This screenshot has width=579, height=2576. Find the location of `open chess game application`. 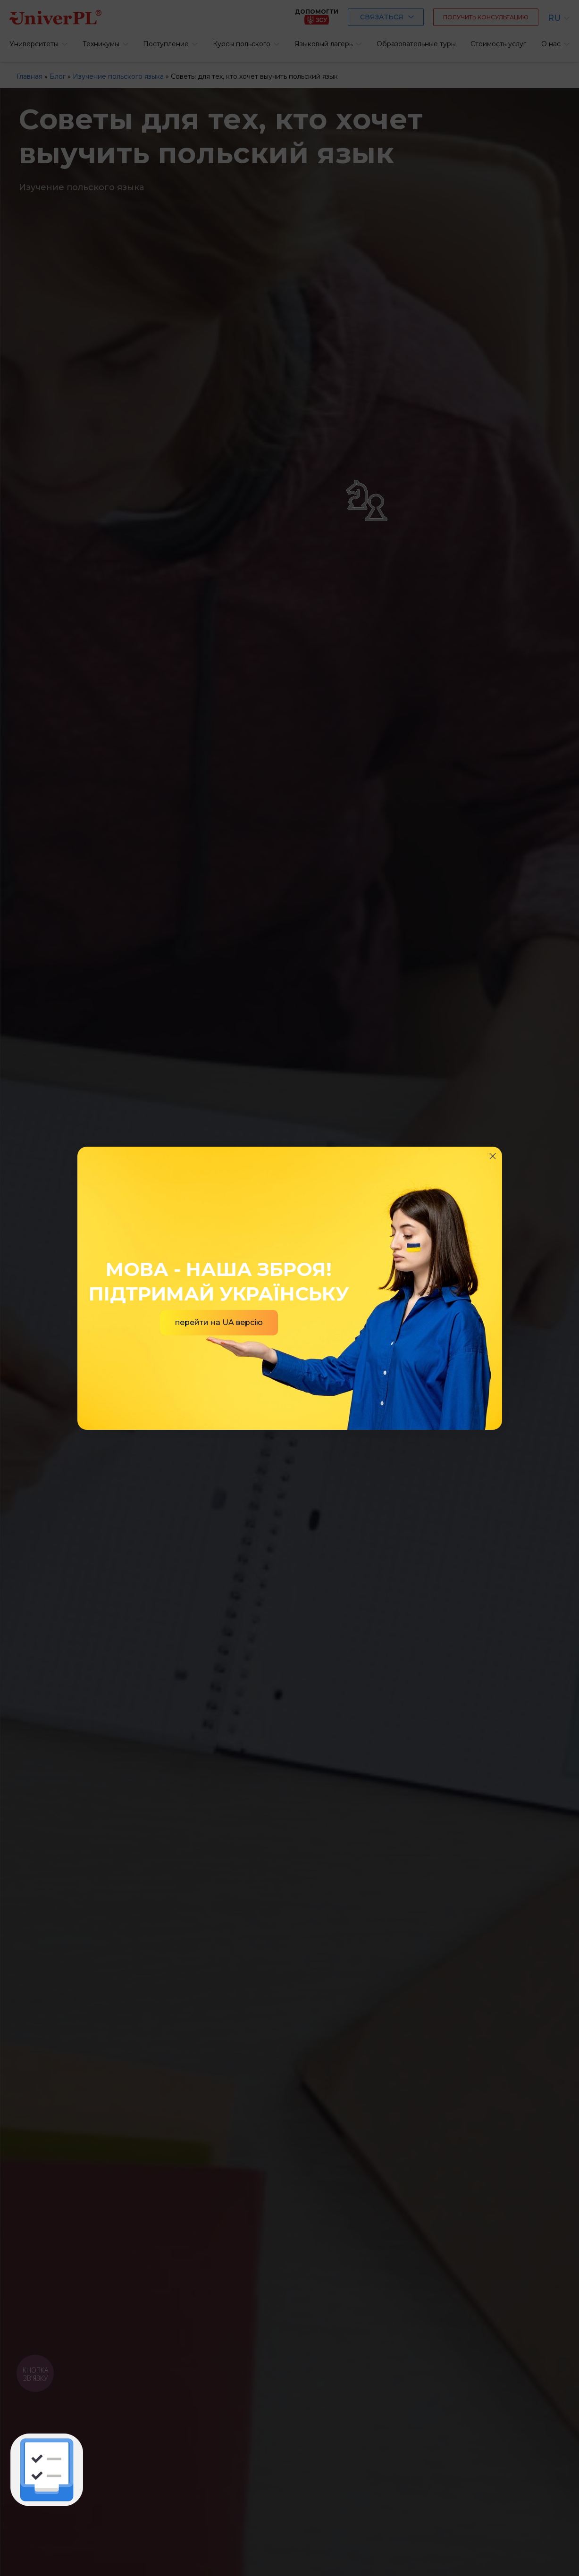

open chess game application is located at coordinates (367, 500).